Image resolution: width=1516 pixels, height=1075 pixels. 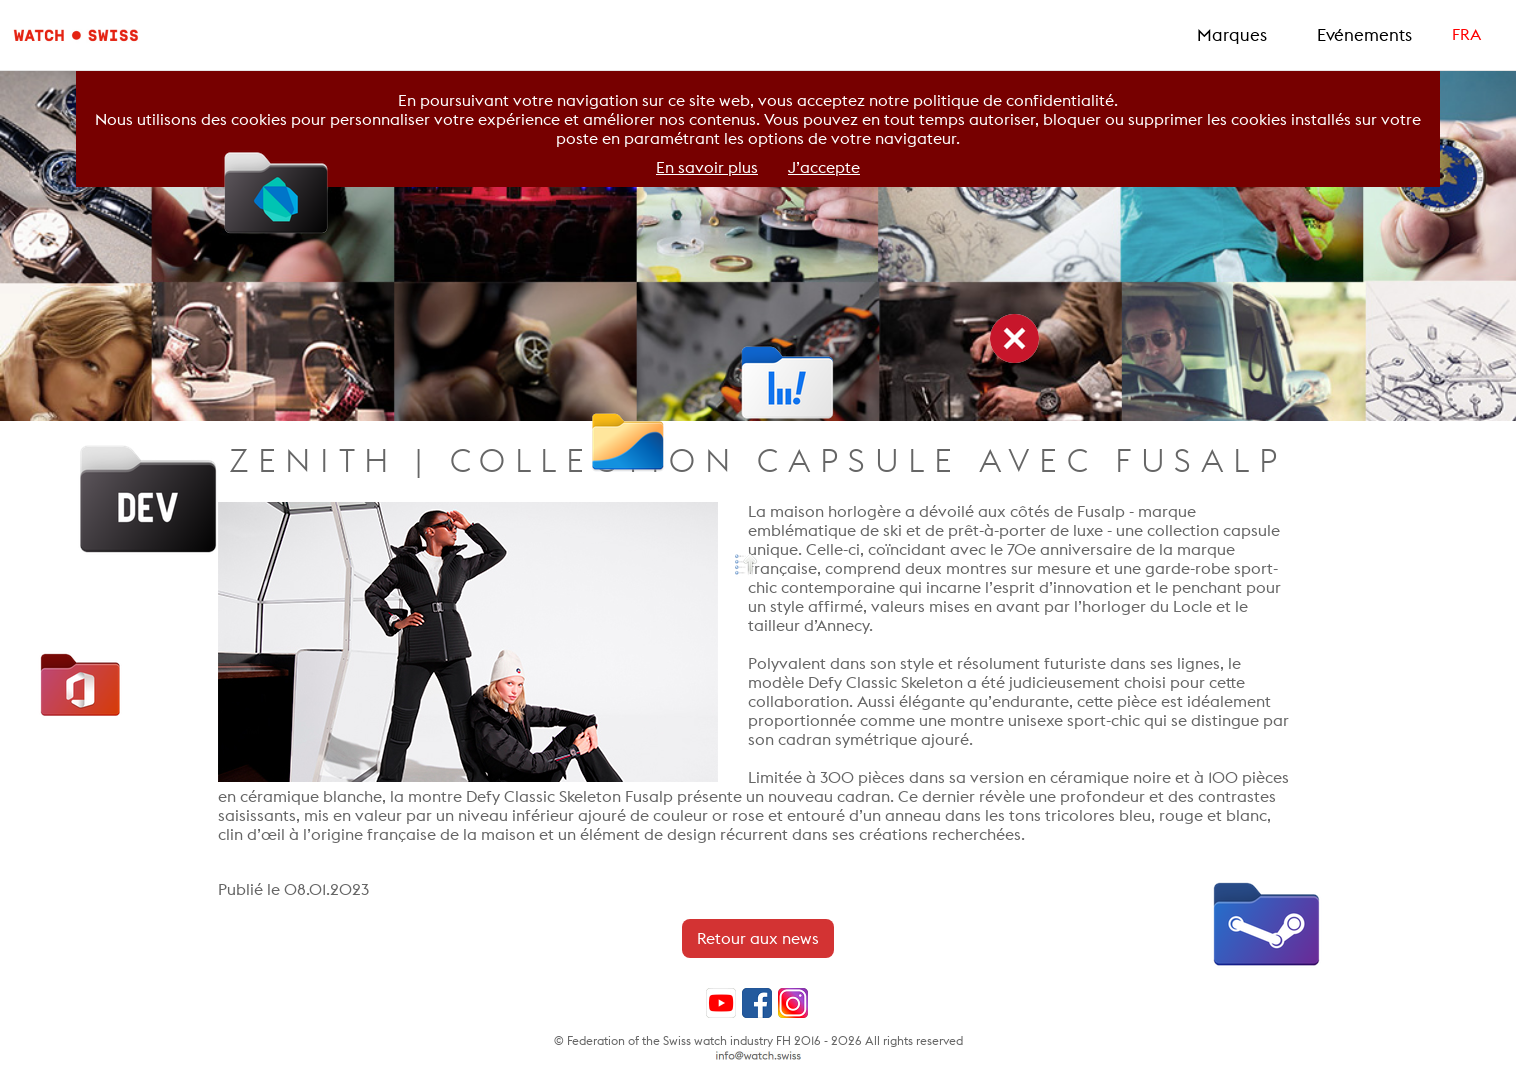 I want to click on open microsoft office documents folder, so click(x=80, y=687).